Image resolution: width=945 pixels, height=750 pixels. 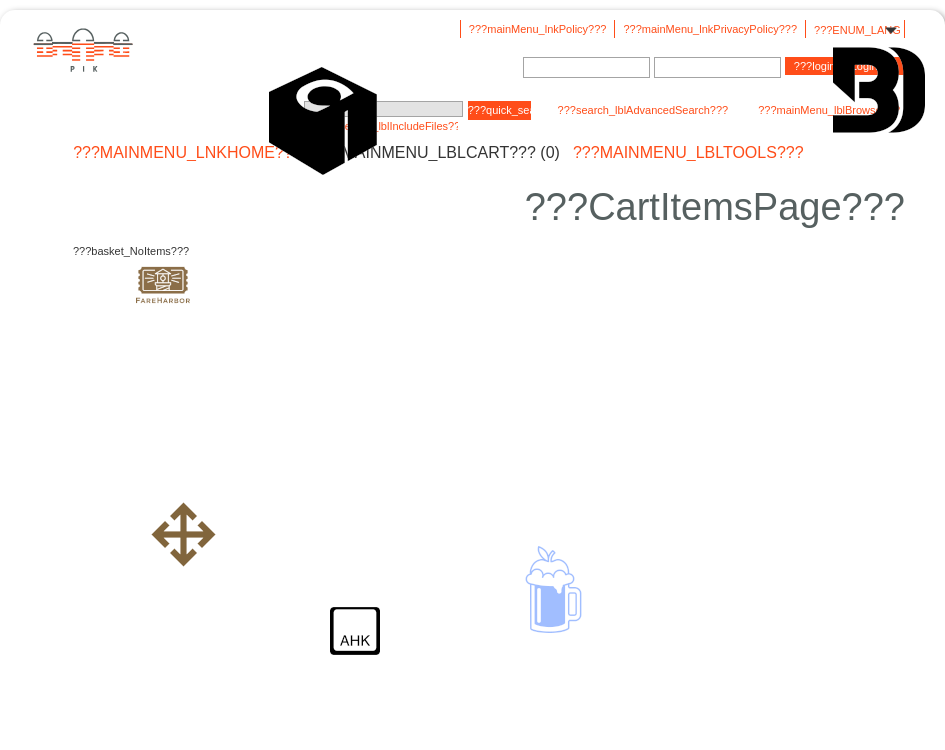 I want to click on link to homebrew package manager website, so click(x=553, y=589).